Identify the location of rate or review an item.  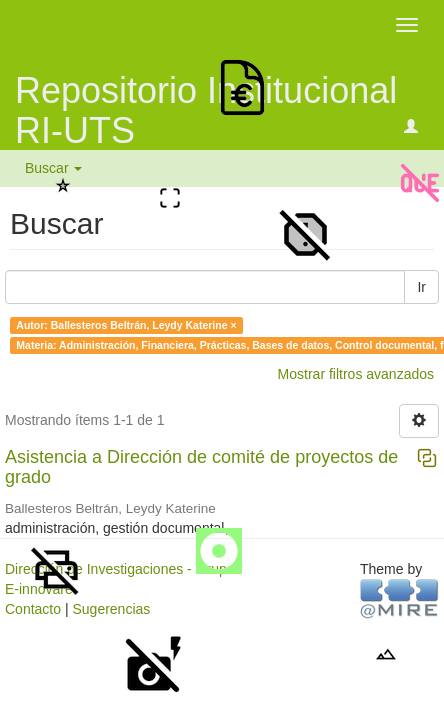
(63, 185).